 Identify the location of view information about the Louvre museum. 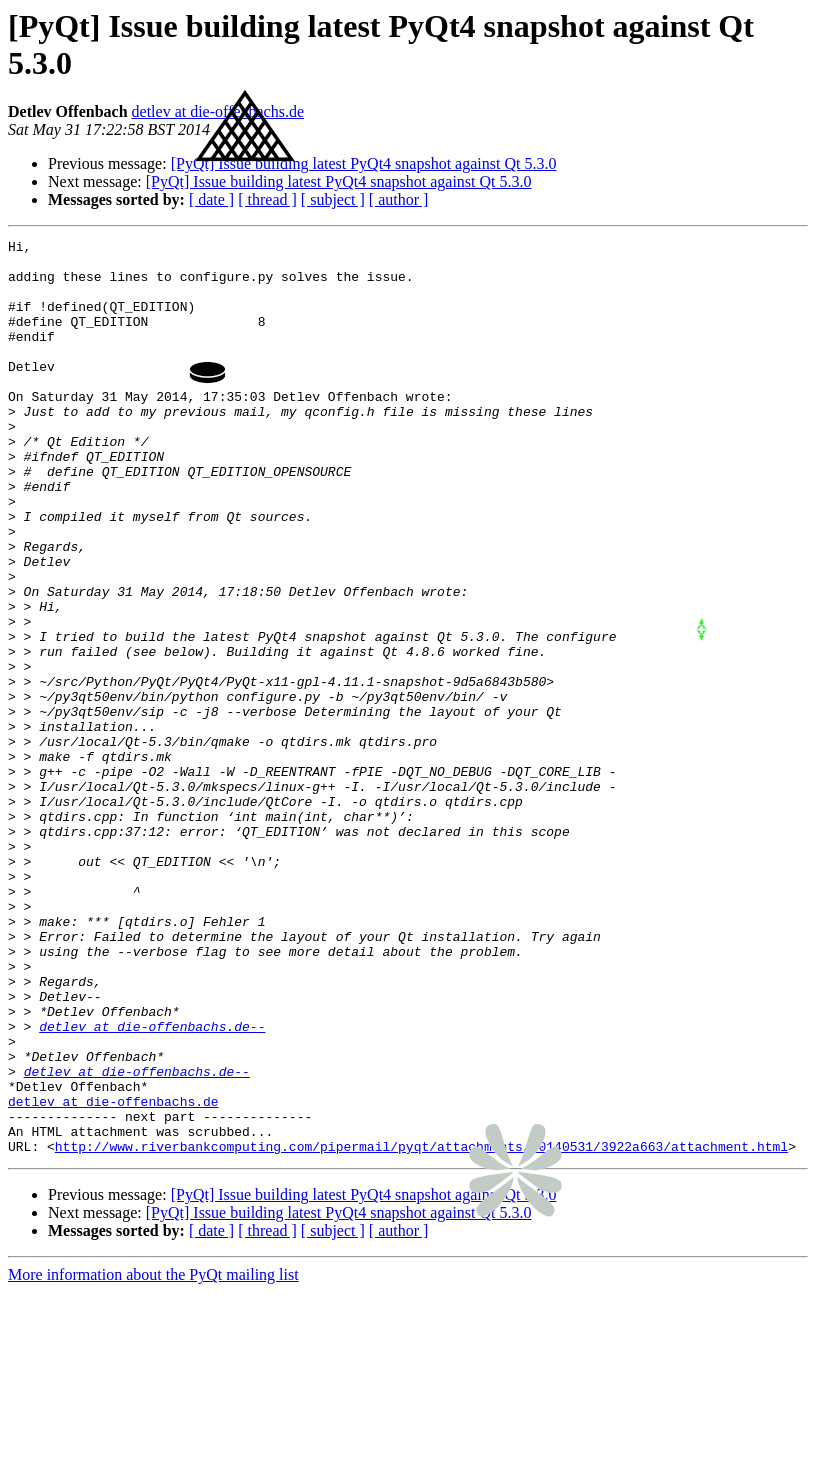
(245, 128).